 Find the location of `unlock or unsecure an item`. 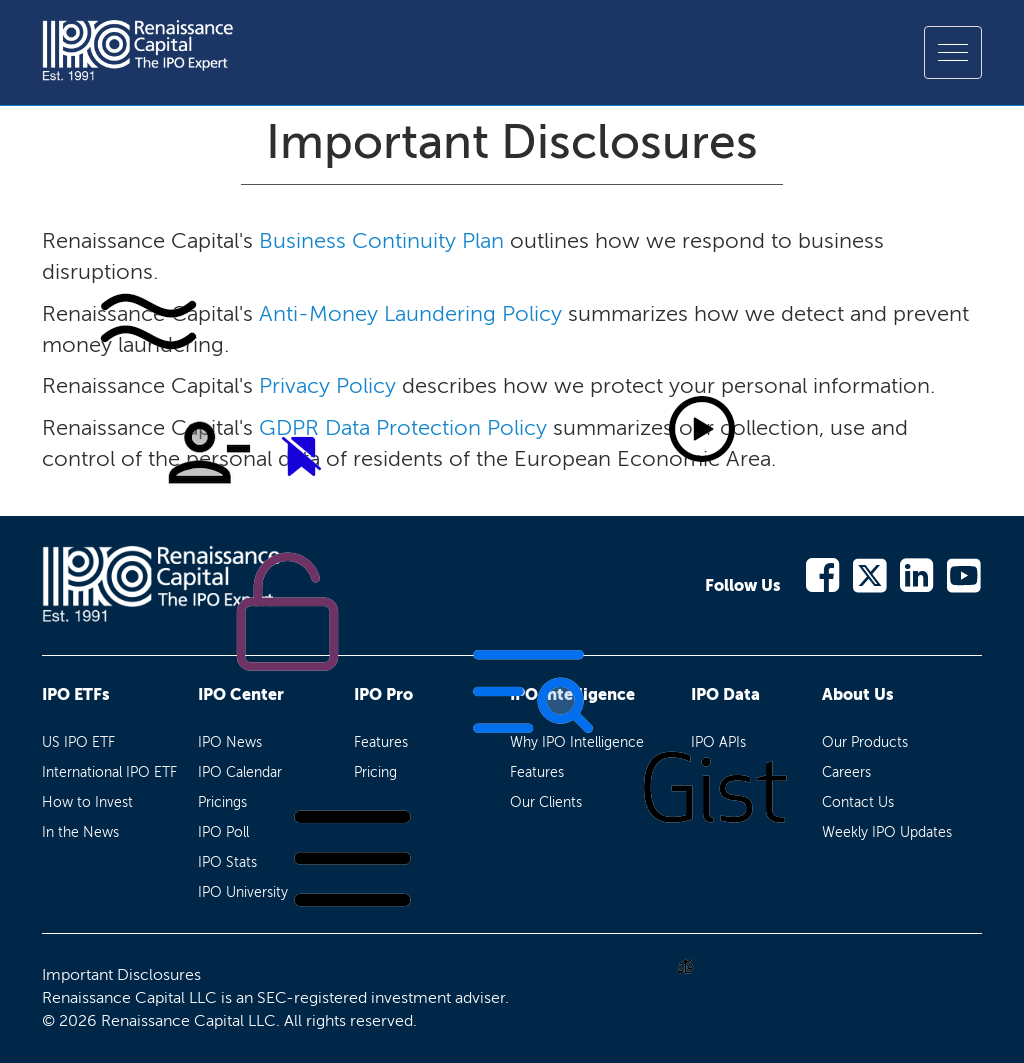

unlock or unsecure an item is located at coordinates (287, 614).